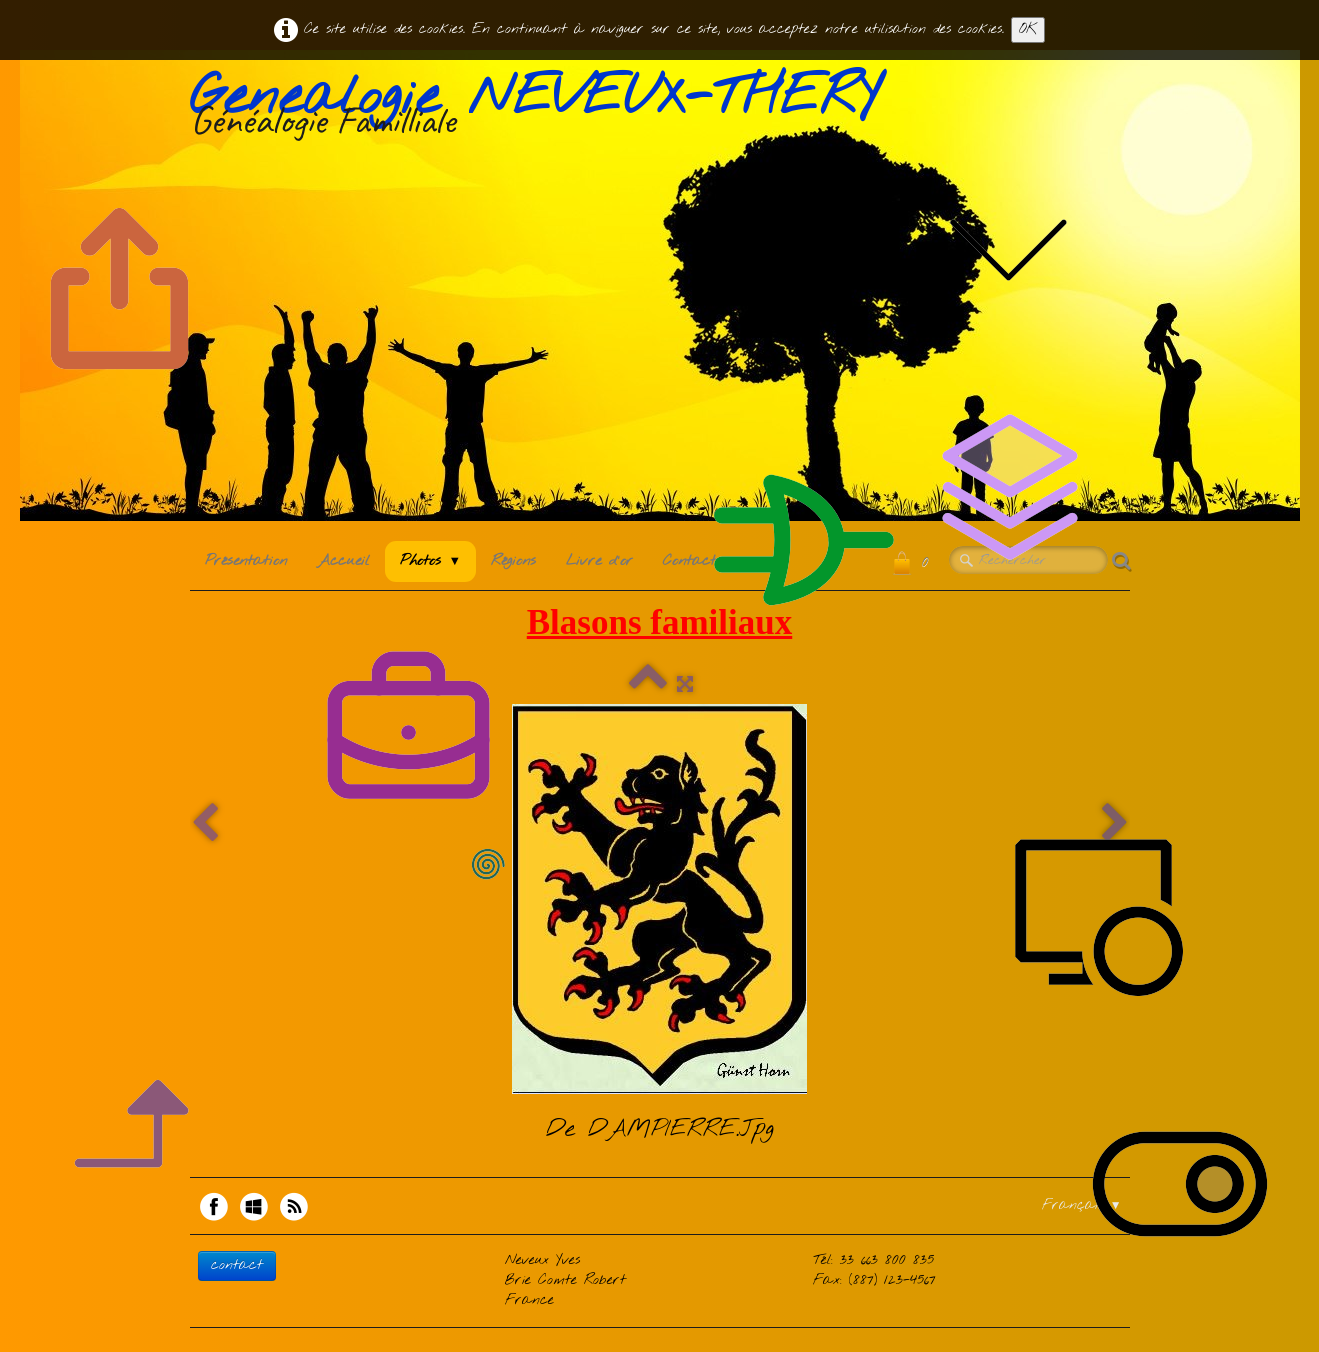 This screenshot has width=1319, height=1352. I want to click on redirect or forward content upward, so click(136, 1128).